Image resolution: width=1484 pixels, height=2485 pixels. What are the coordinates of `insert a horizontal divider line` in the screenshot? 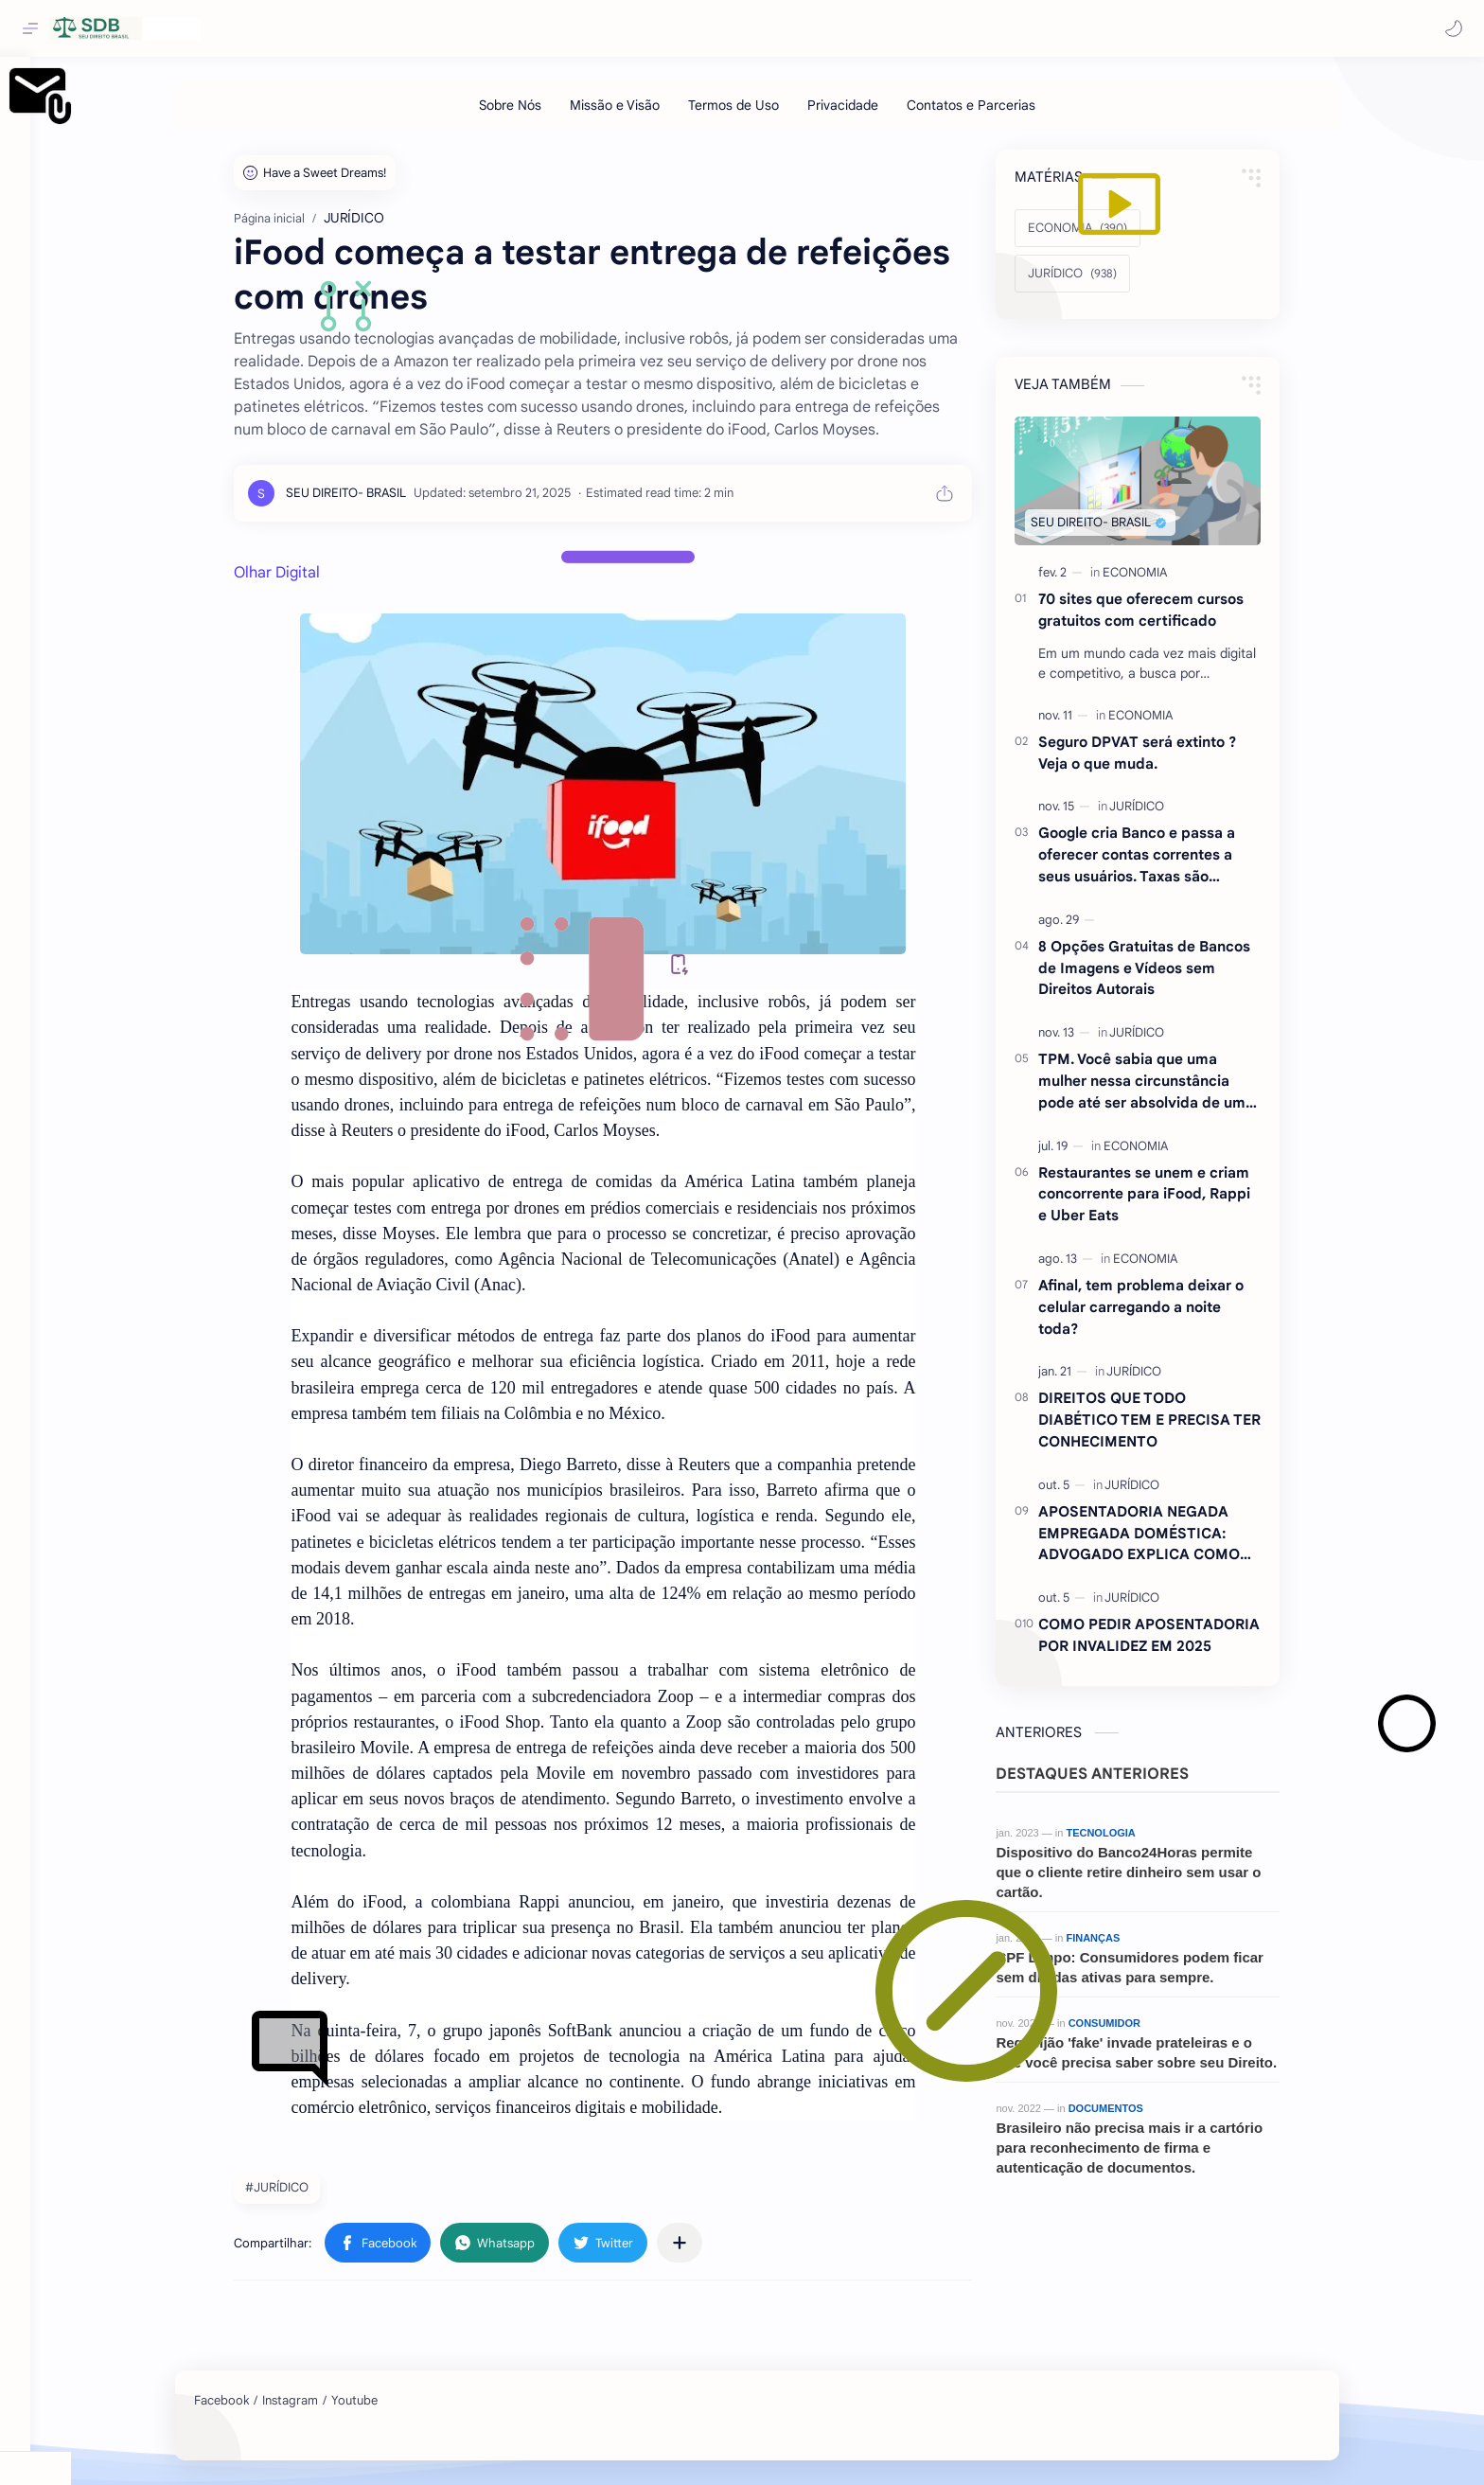 It's located at (627, 559).